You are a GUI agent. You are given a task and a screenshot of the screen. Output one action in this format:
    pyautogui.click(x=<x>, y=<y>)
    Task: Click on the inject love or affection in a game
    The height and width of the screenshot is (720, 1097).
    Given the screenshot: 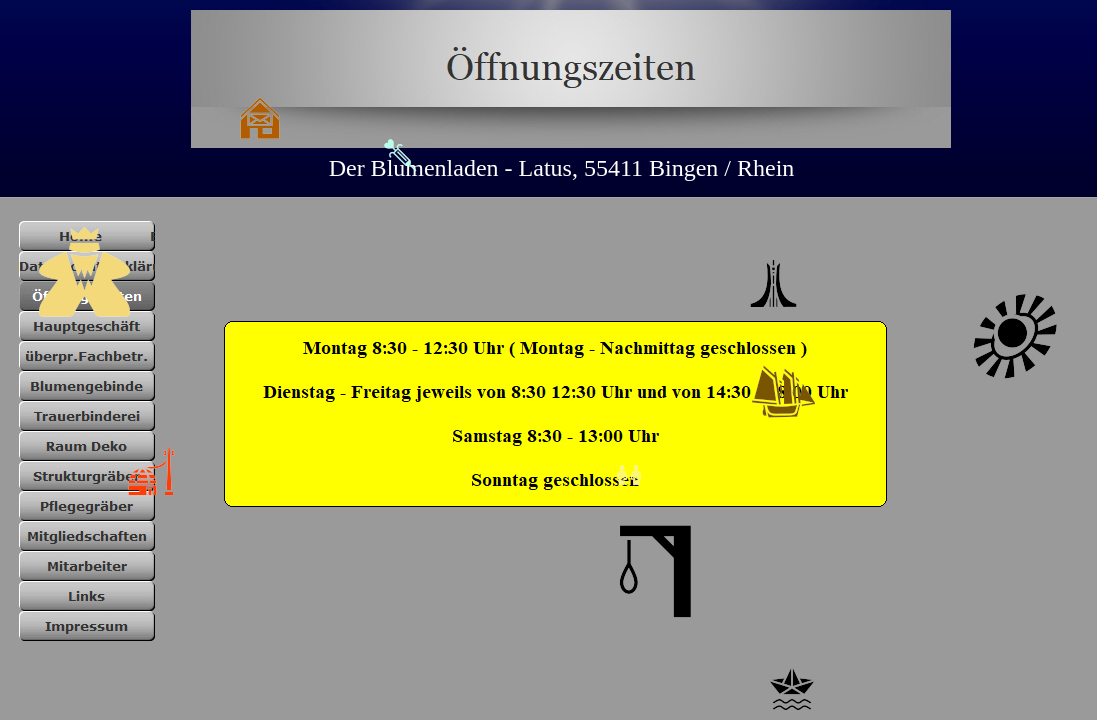 What is the action you would take?
    pyautogui.click(x=400, y=155)
    